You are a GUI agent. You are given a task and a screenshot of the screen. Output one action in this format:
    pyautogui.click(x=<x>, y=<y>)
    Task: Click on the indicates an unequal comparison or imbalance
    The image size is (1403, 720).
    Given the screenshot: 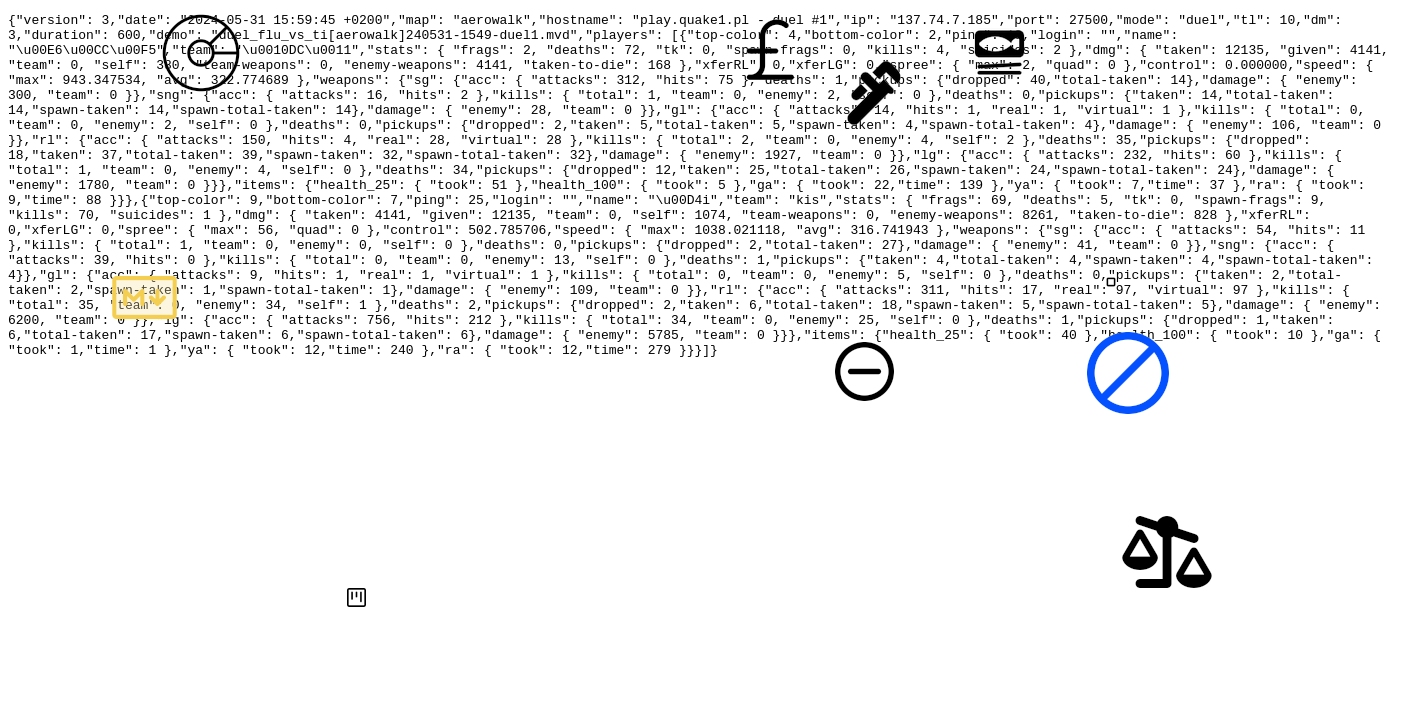 What is the action you would take?
    pyautogui.click(x=1167, y=552)
    